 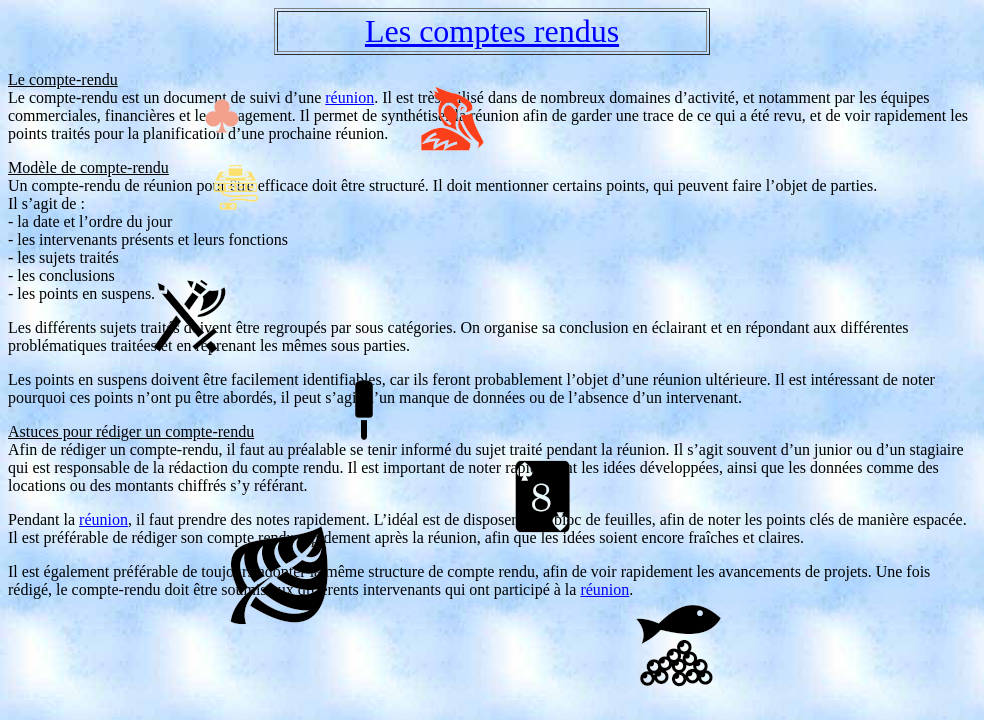 I want to click on select ice pop or popsicle treat, so click(x=364, y=410).